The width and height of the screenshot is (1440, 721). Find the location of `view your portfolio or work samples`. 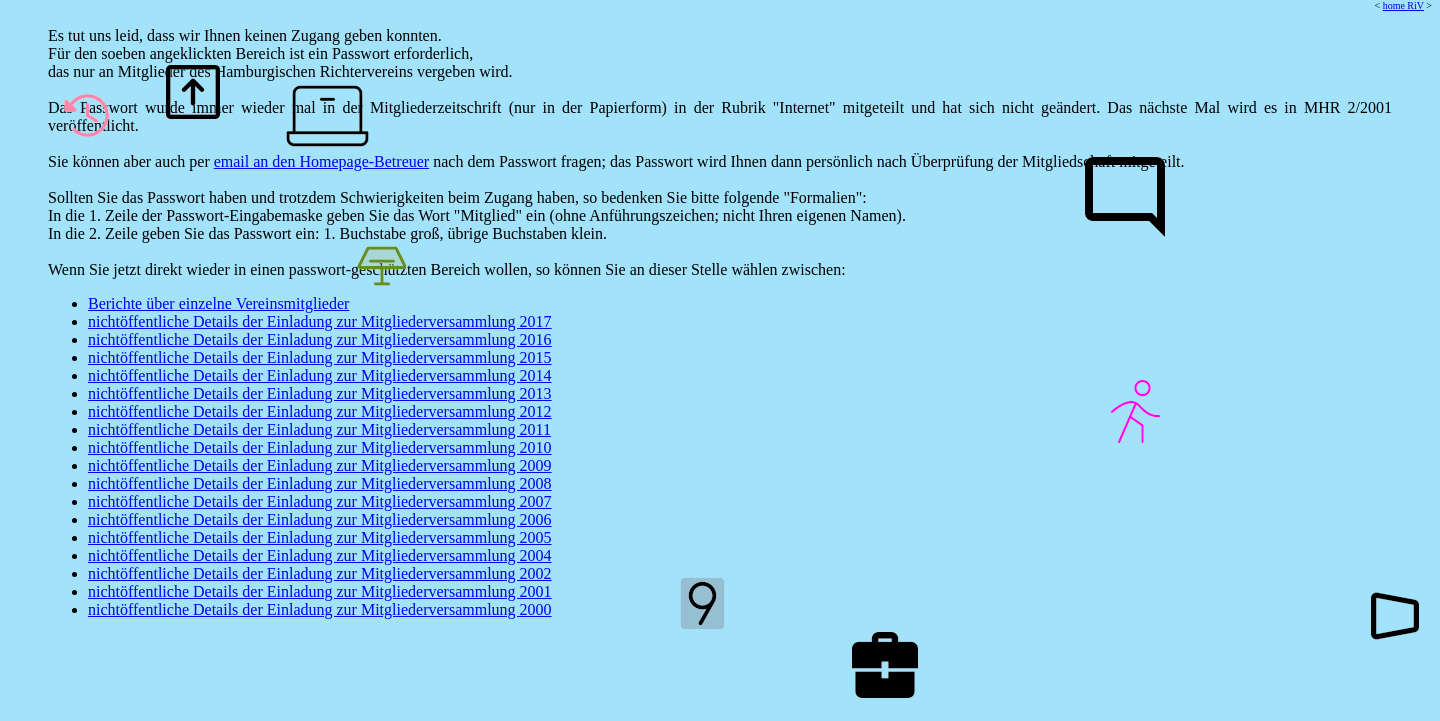

view your portfolio or work samples is located at coordinates (885, 665).